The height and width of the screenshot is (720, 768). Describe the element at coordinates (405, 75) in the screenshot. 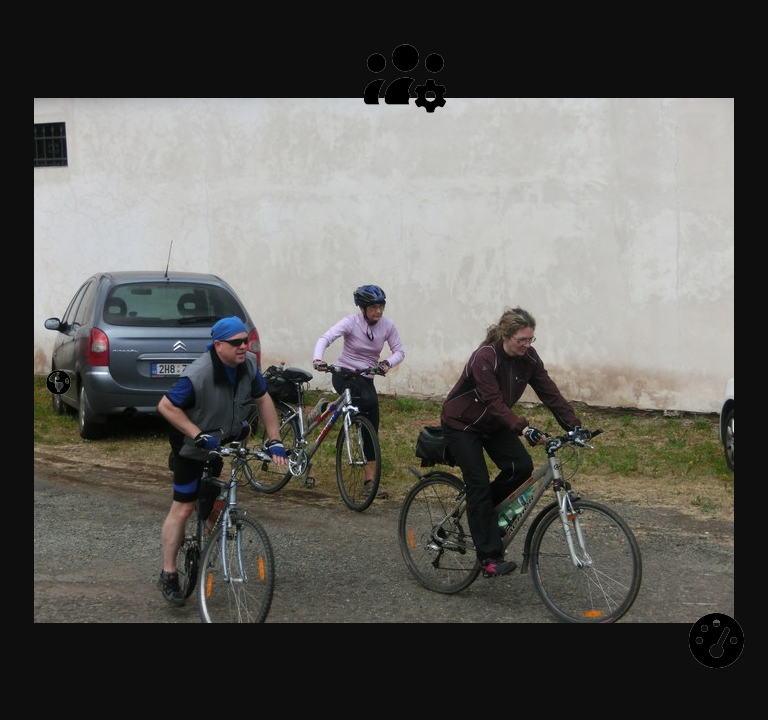

I see `manage user settings and permissions` at that location.